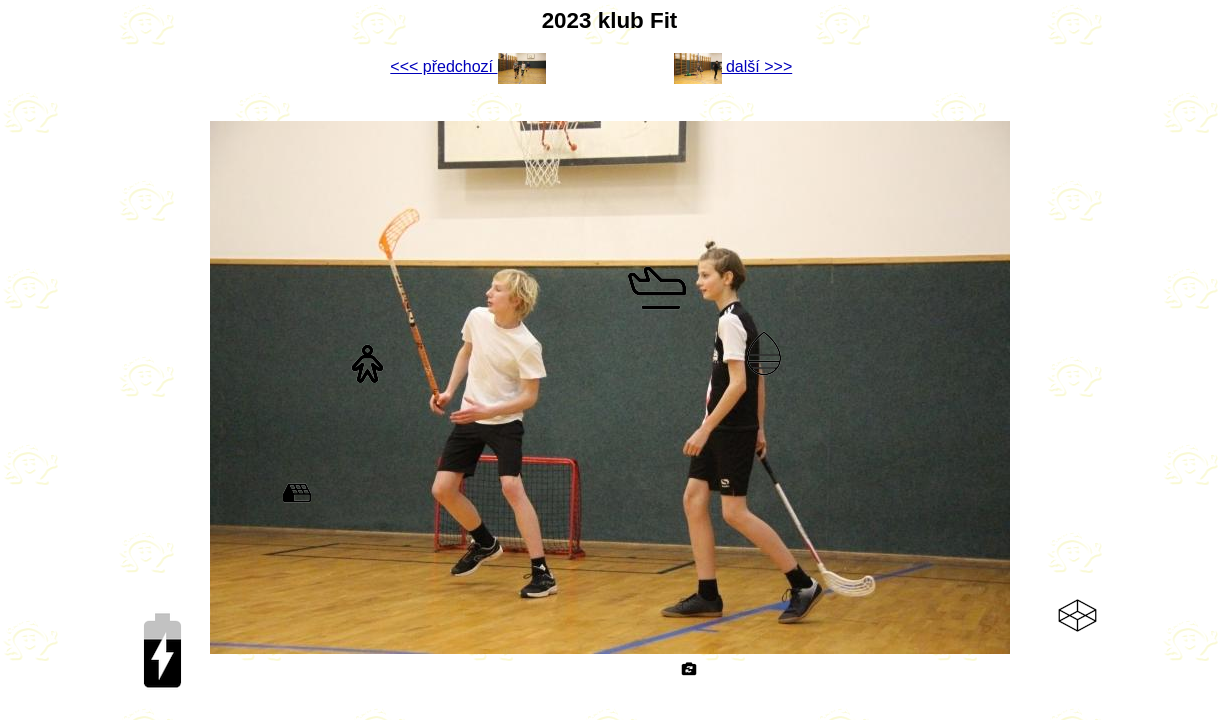  Describe the element at coordinates (764, 355) in the screenshot. I see `indicates partial fill level or liquid amount` at that location.